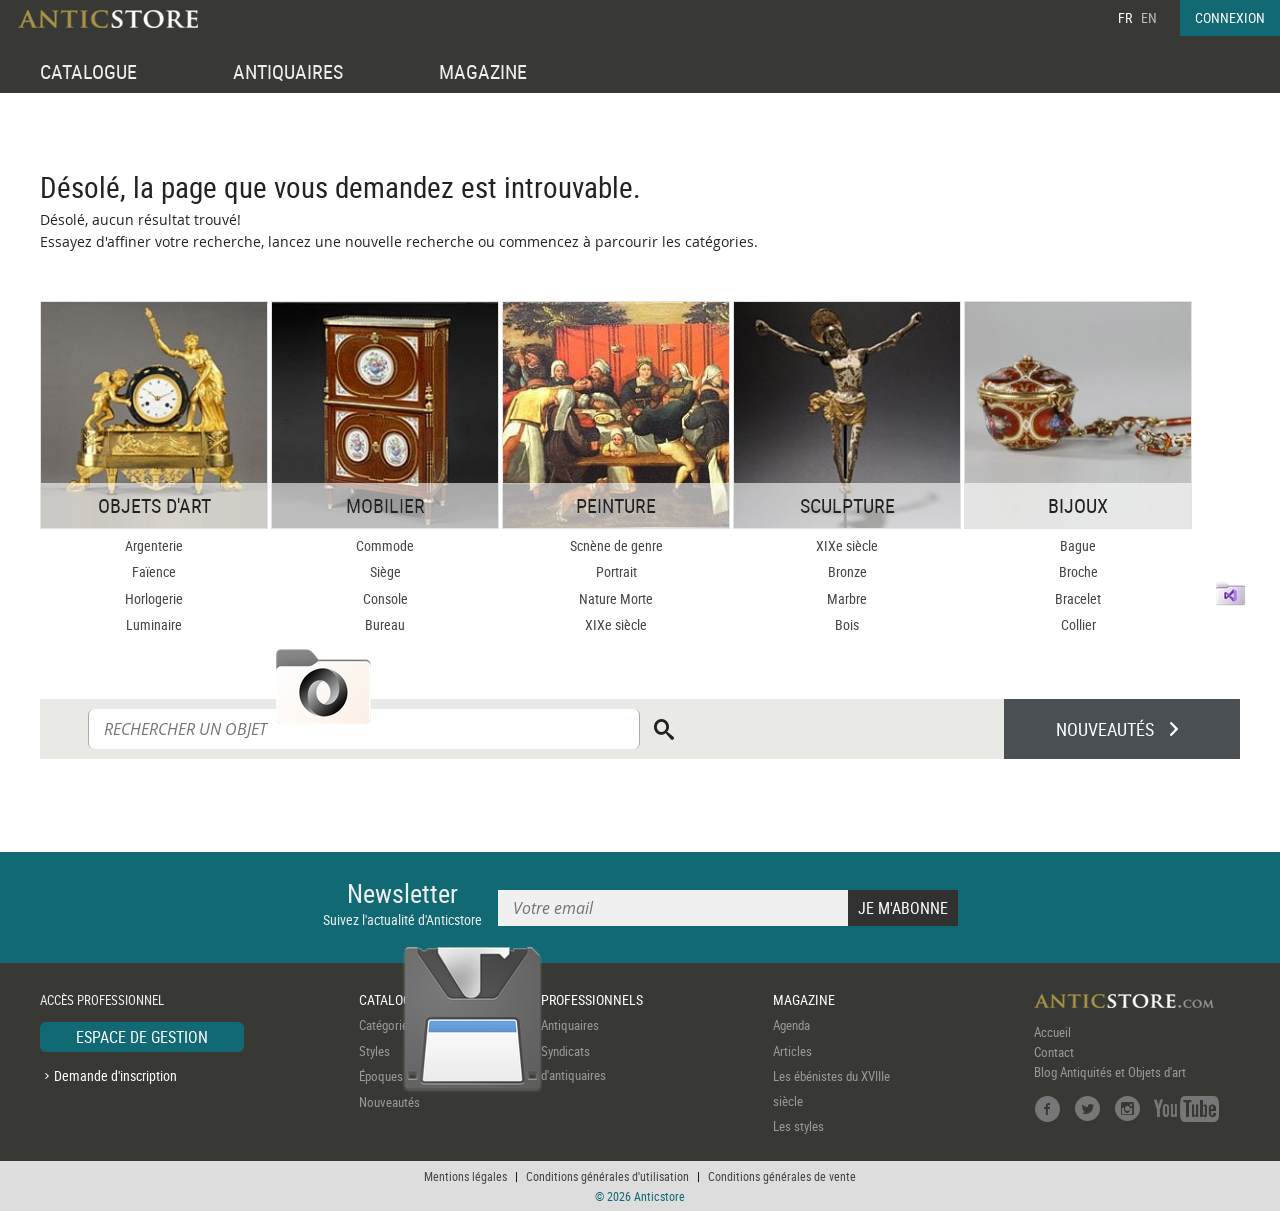 This screenshot has width=1280, height=1211. Describe the element at coordinates (472, 1019) in the screenshot. I see `access superdisk or floppy drive storage` at that location.